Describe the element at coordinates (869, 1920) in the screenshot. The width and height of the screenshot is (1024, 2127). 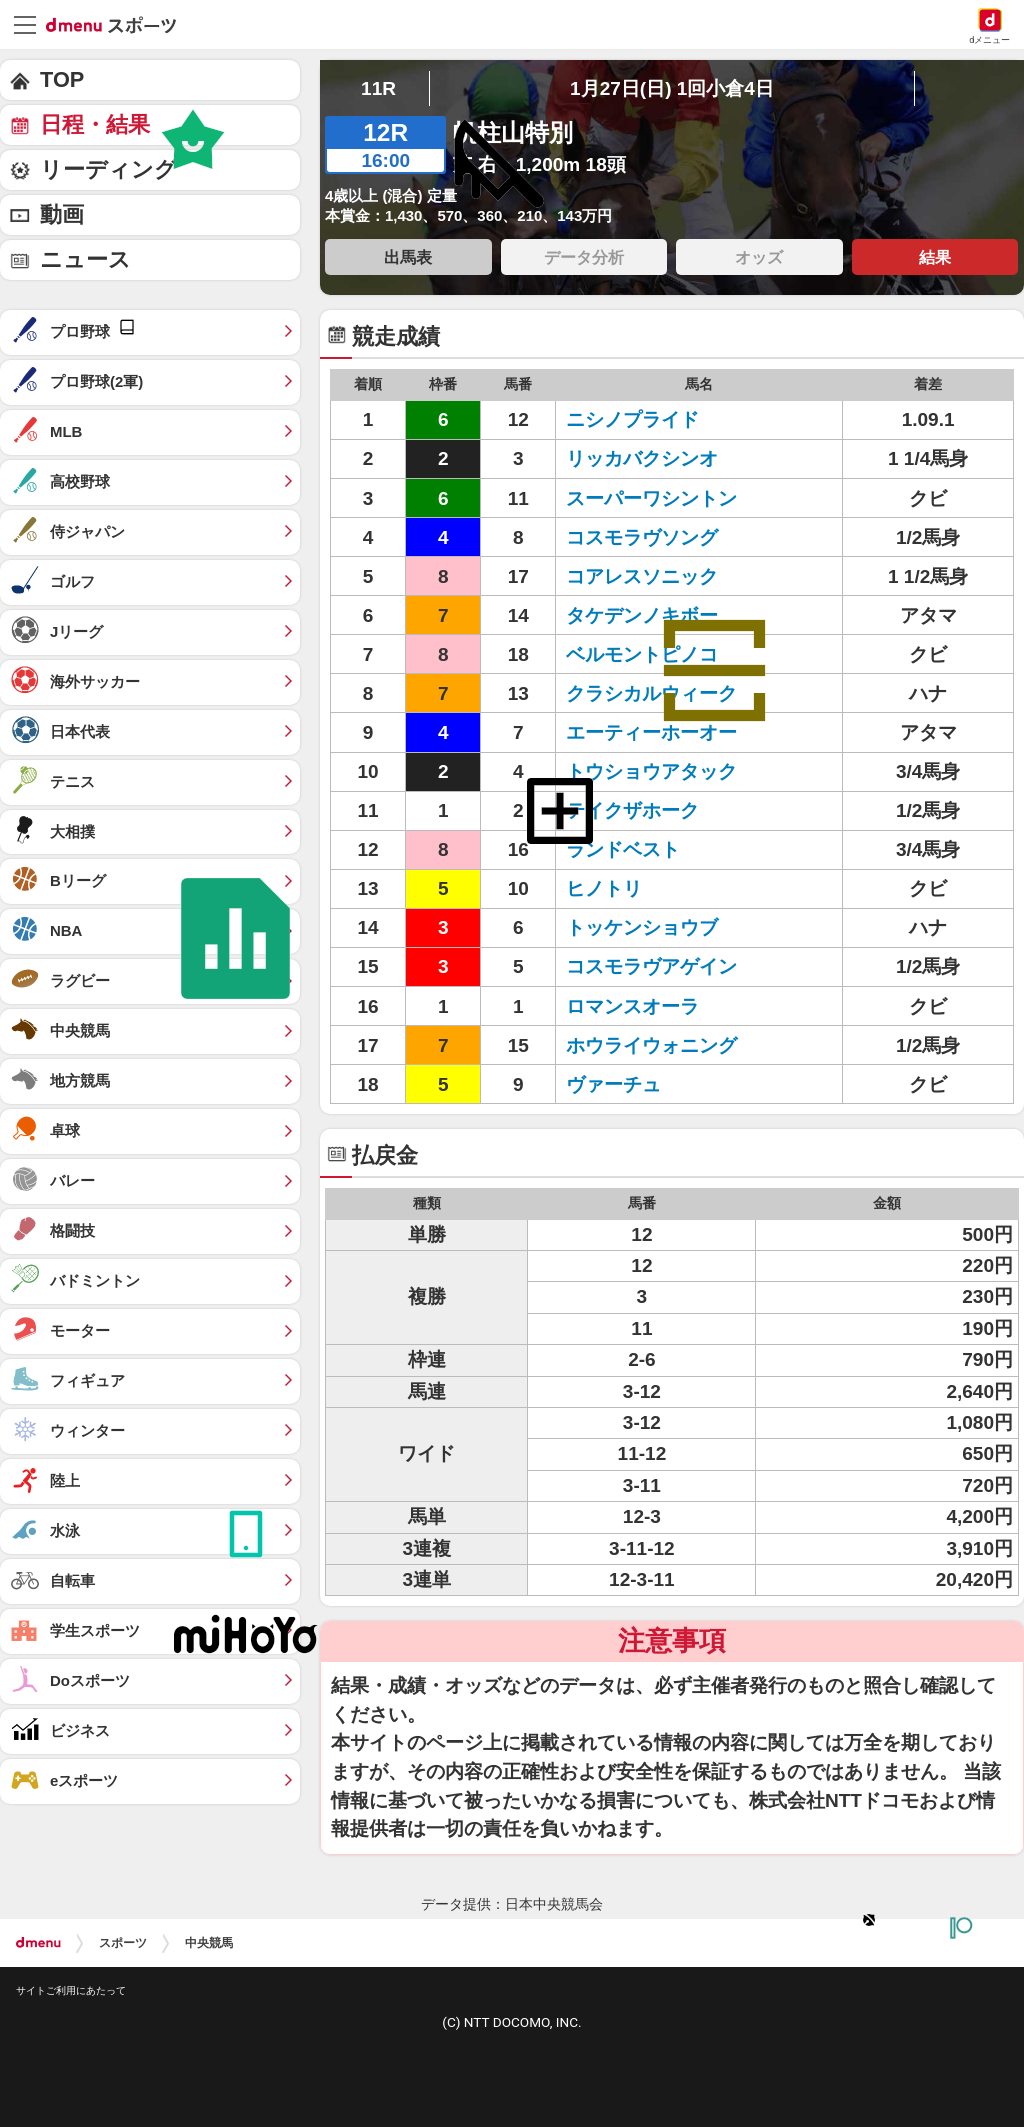
I see `view notifications` at that location.